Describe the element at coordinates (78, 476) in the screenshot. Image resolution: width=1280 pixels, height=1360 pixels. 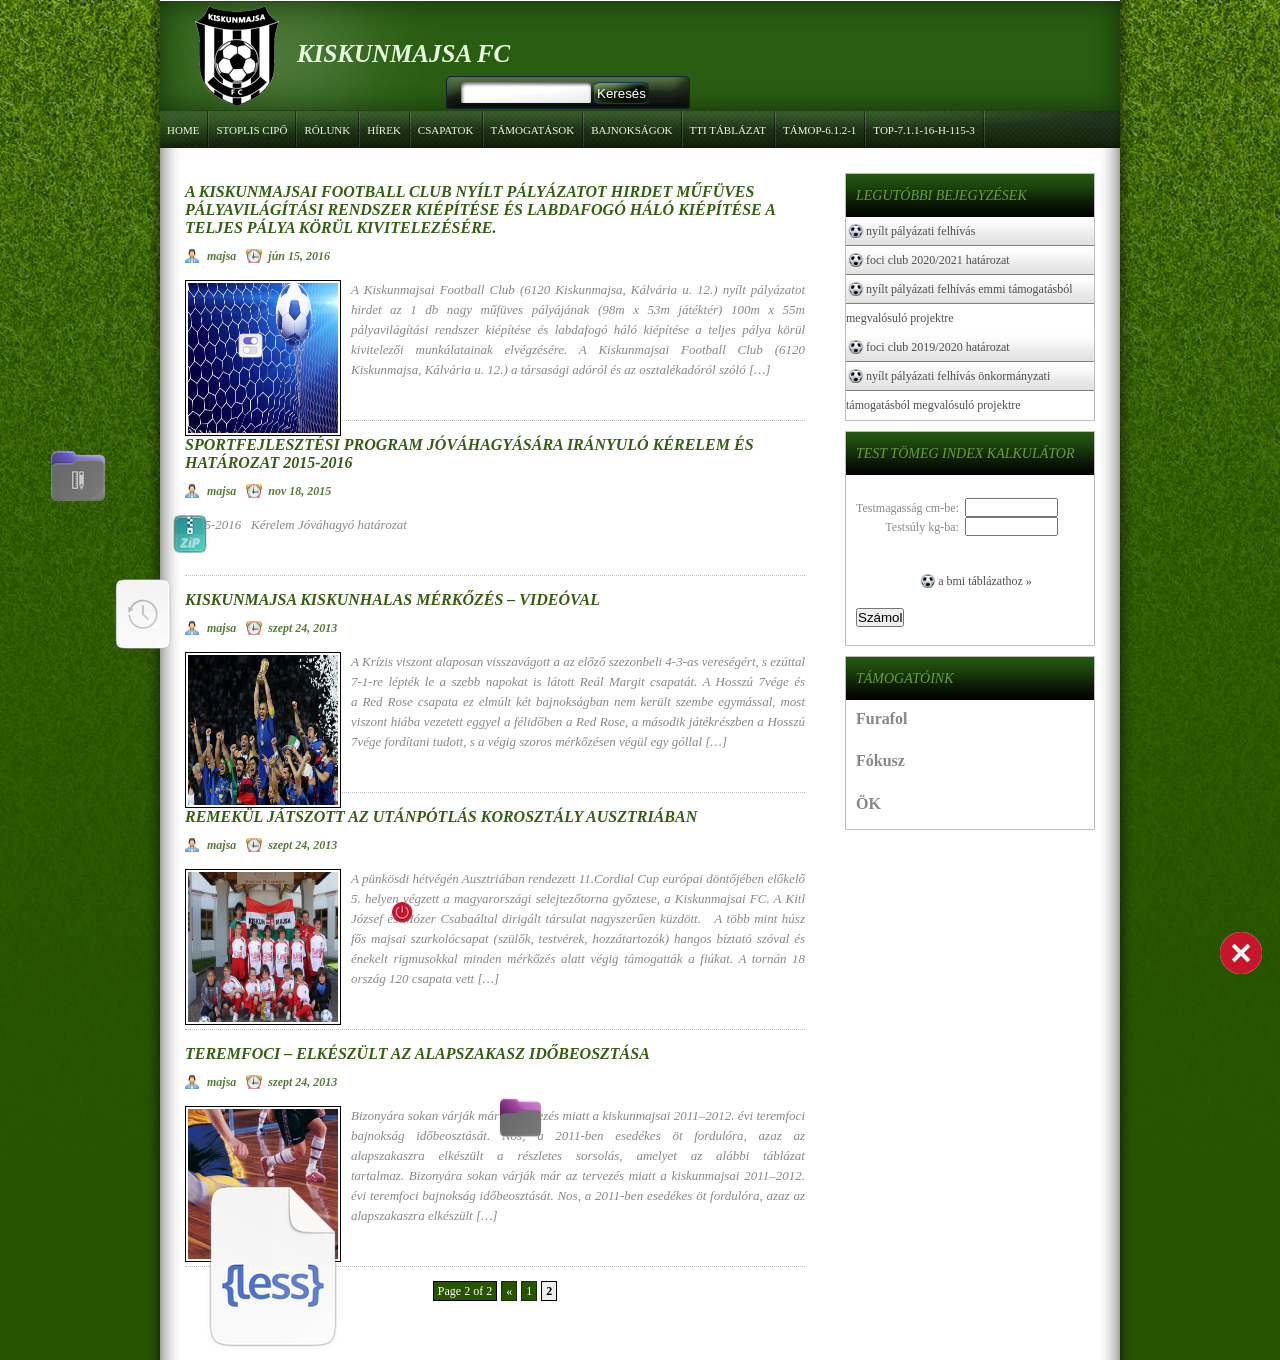
I see `access your templates folder` at that location.